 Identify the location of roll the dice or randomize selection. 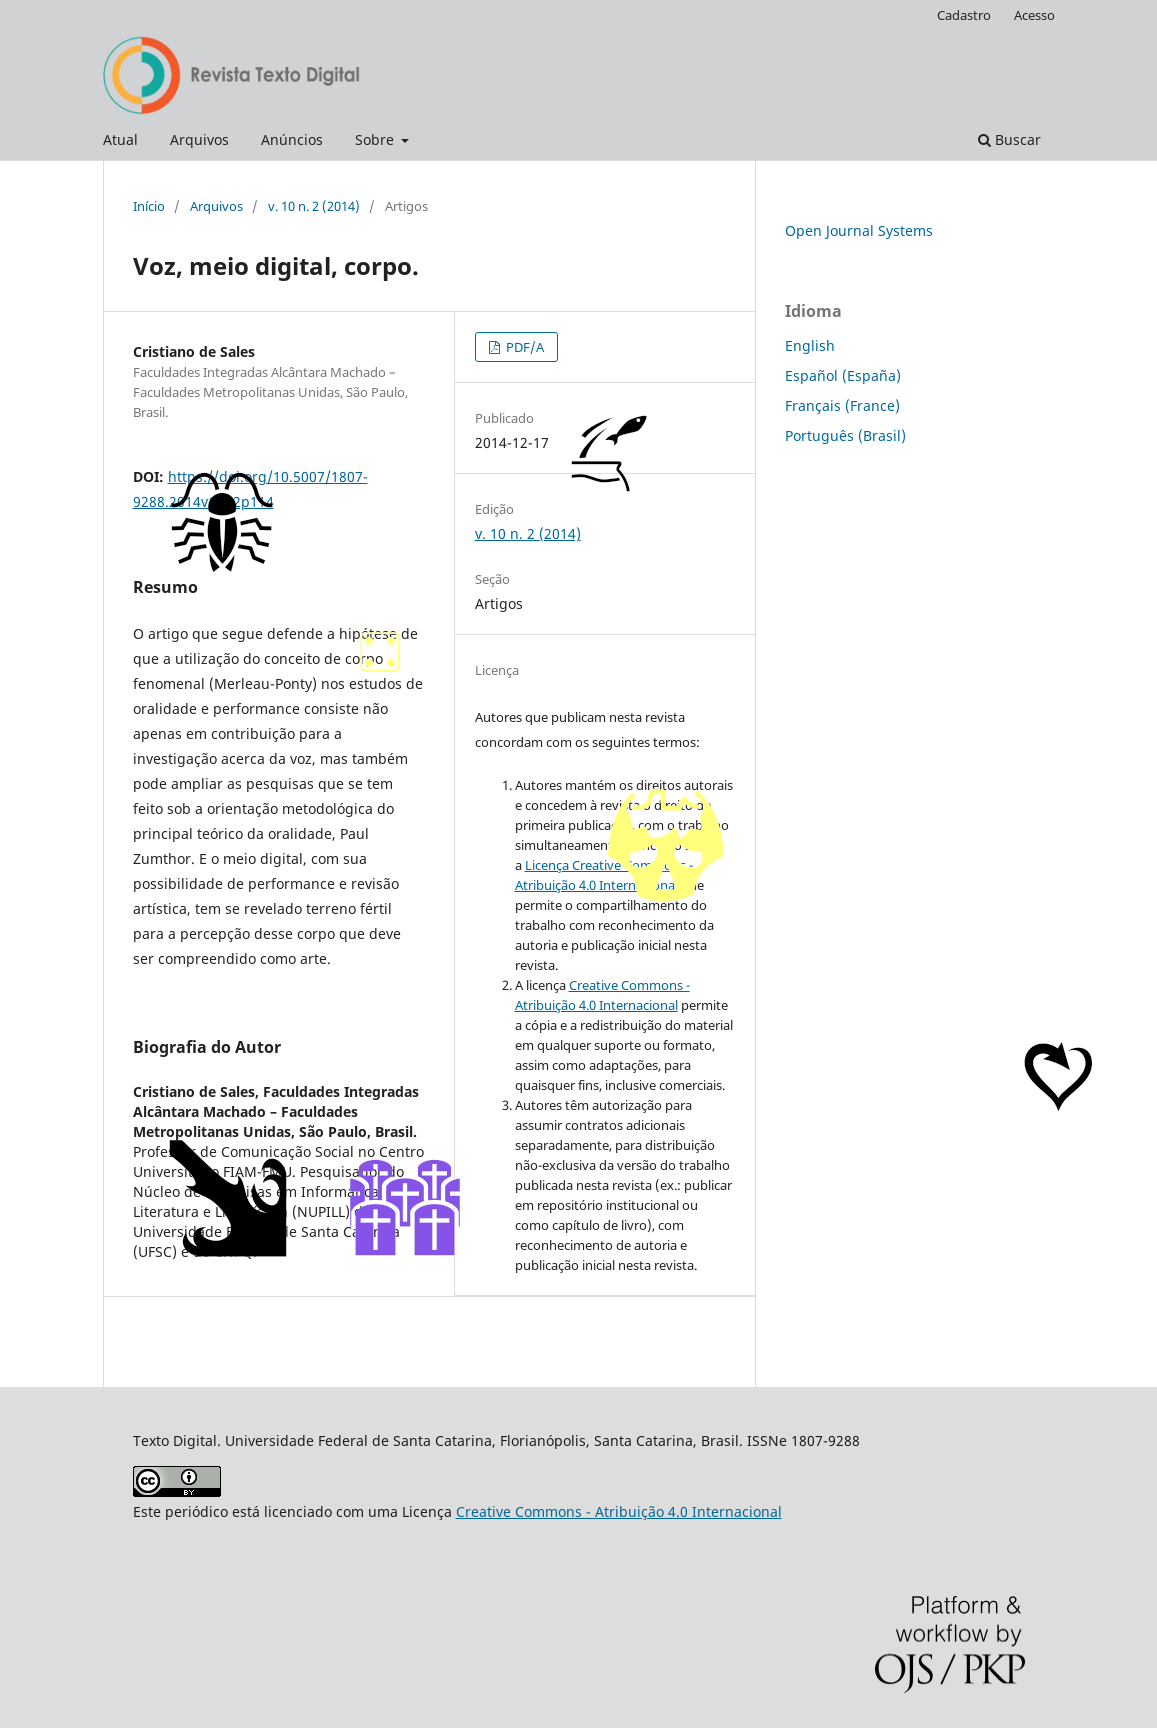
(380, 652).